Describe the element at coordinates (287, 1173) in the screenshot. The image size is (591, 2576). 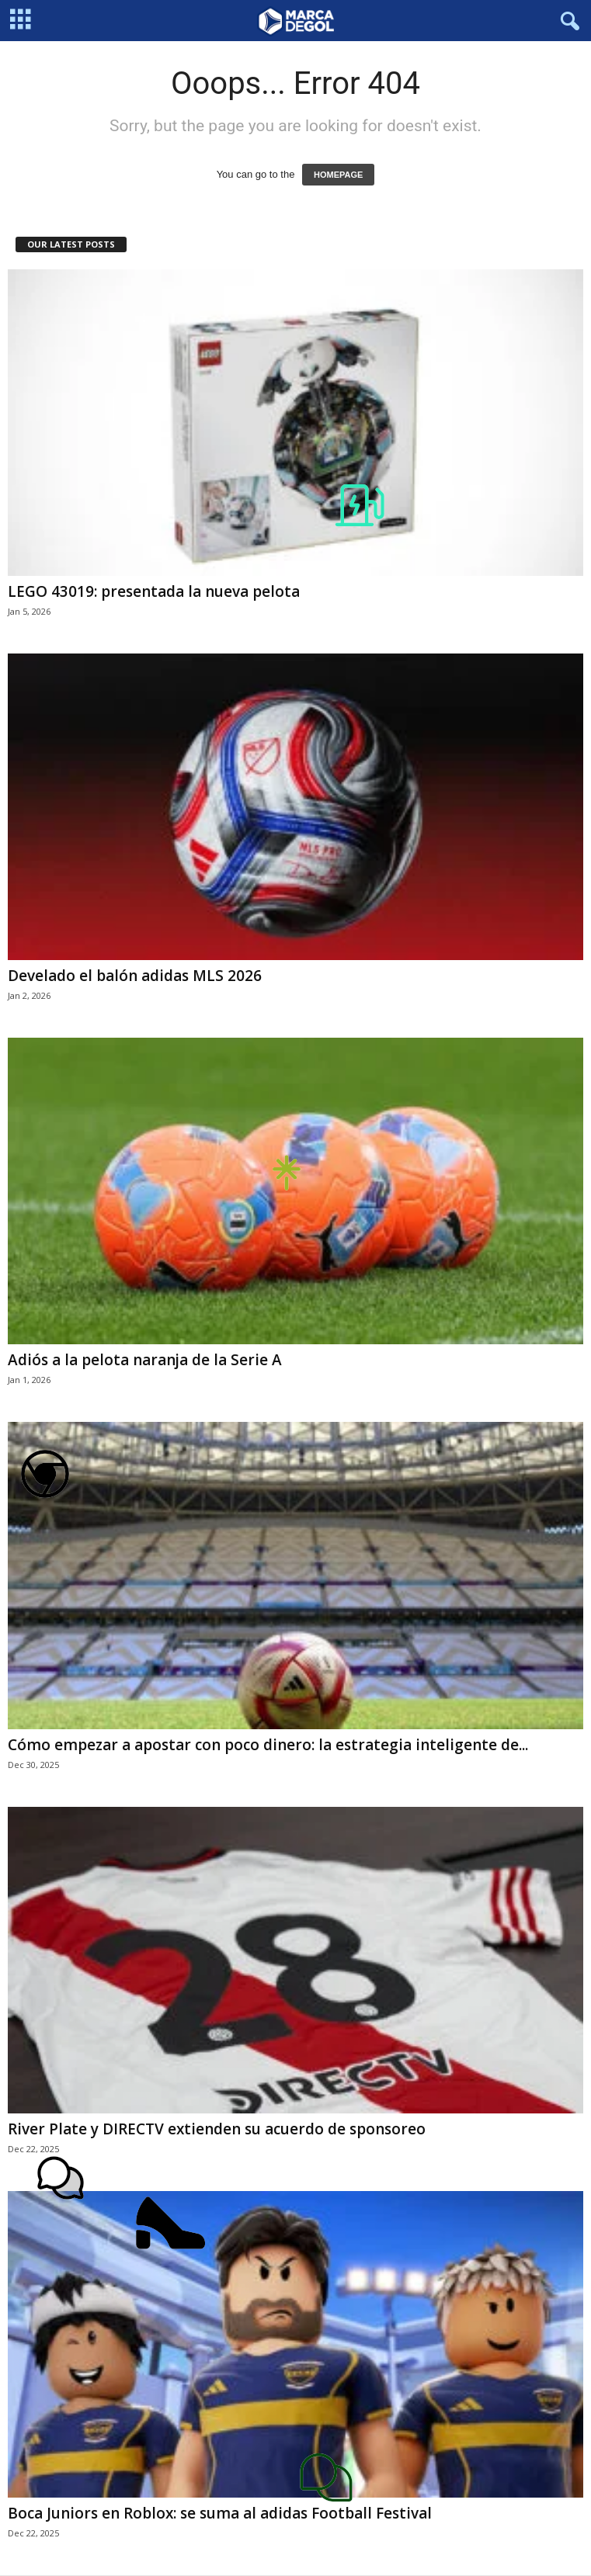
I see `visit linktree profile` at that location.